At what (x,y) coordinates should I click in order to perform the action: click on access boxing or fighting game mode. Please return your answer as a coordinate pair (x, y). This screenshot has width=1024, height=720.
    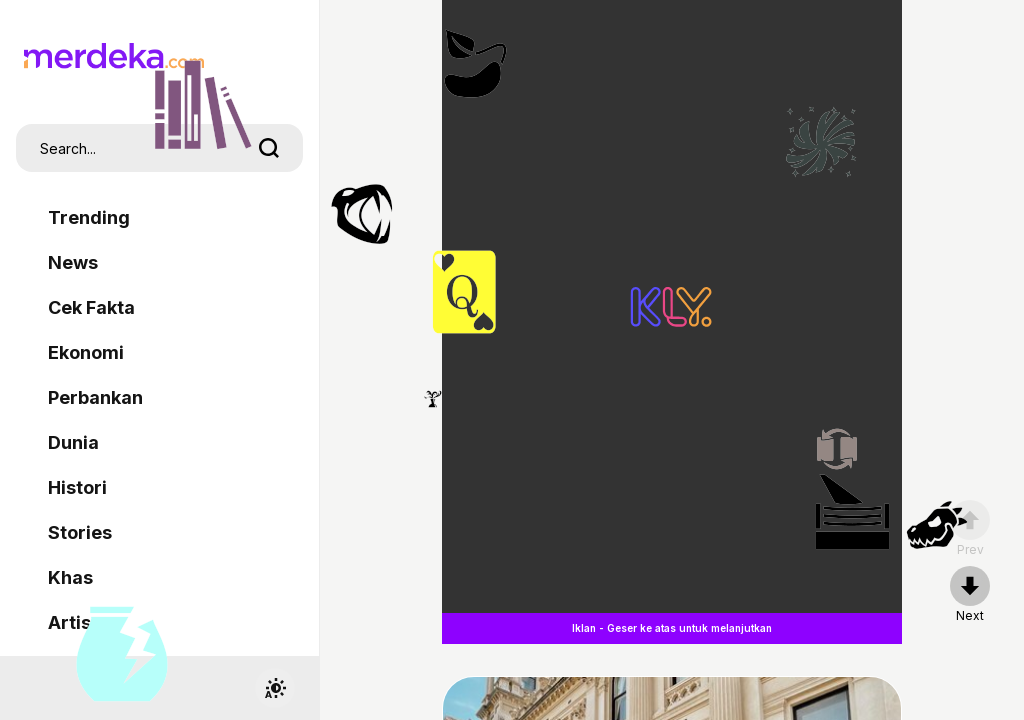
    Looking at the image, I should click on (852, 512).